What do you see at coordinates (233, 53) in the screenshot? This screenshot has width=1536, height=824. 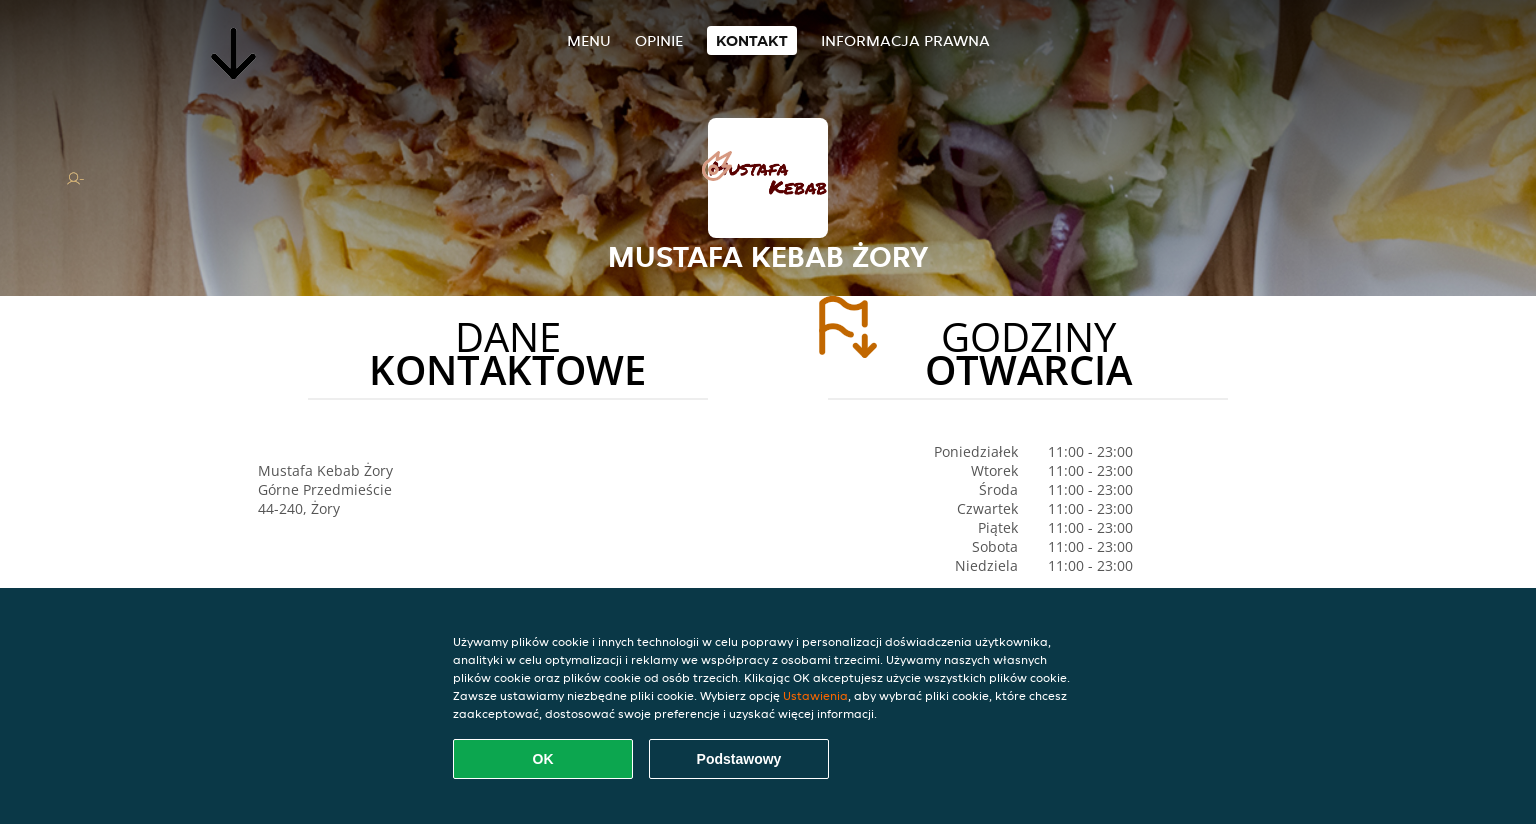 I see `download a file or content` at bounding box center [233, 53].